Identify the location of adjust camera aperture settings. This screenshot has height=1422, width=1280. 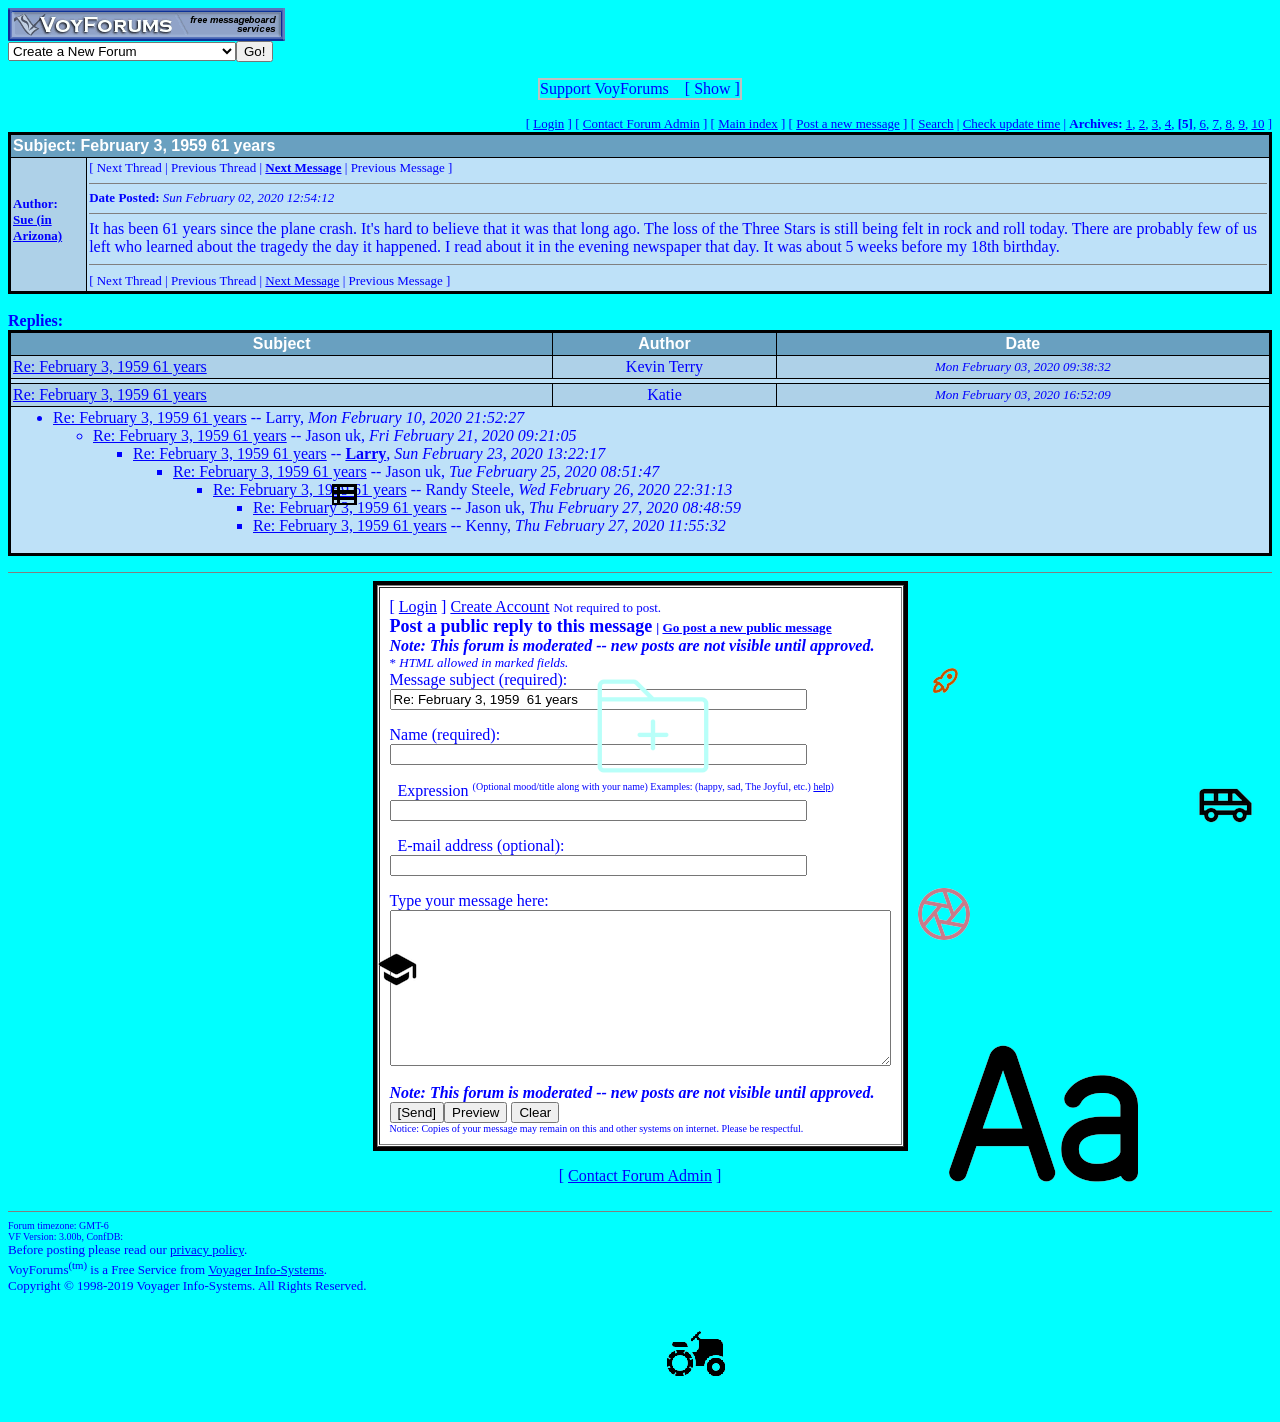
(944, 914).